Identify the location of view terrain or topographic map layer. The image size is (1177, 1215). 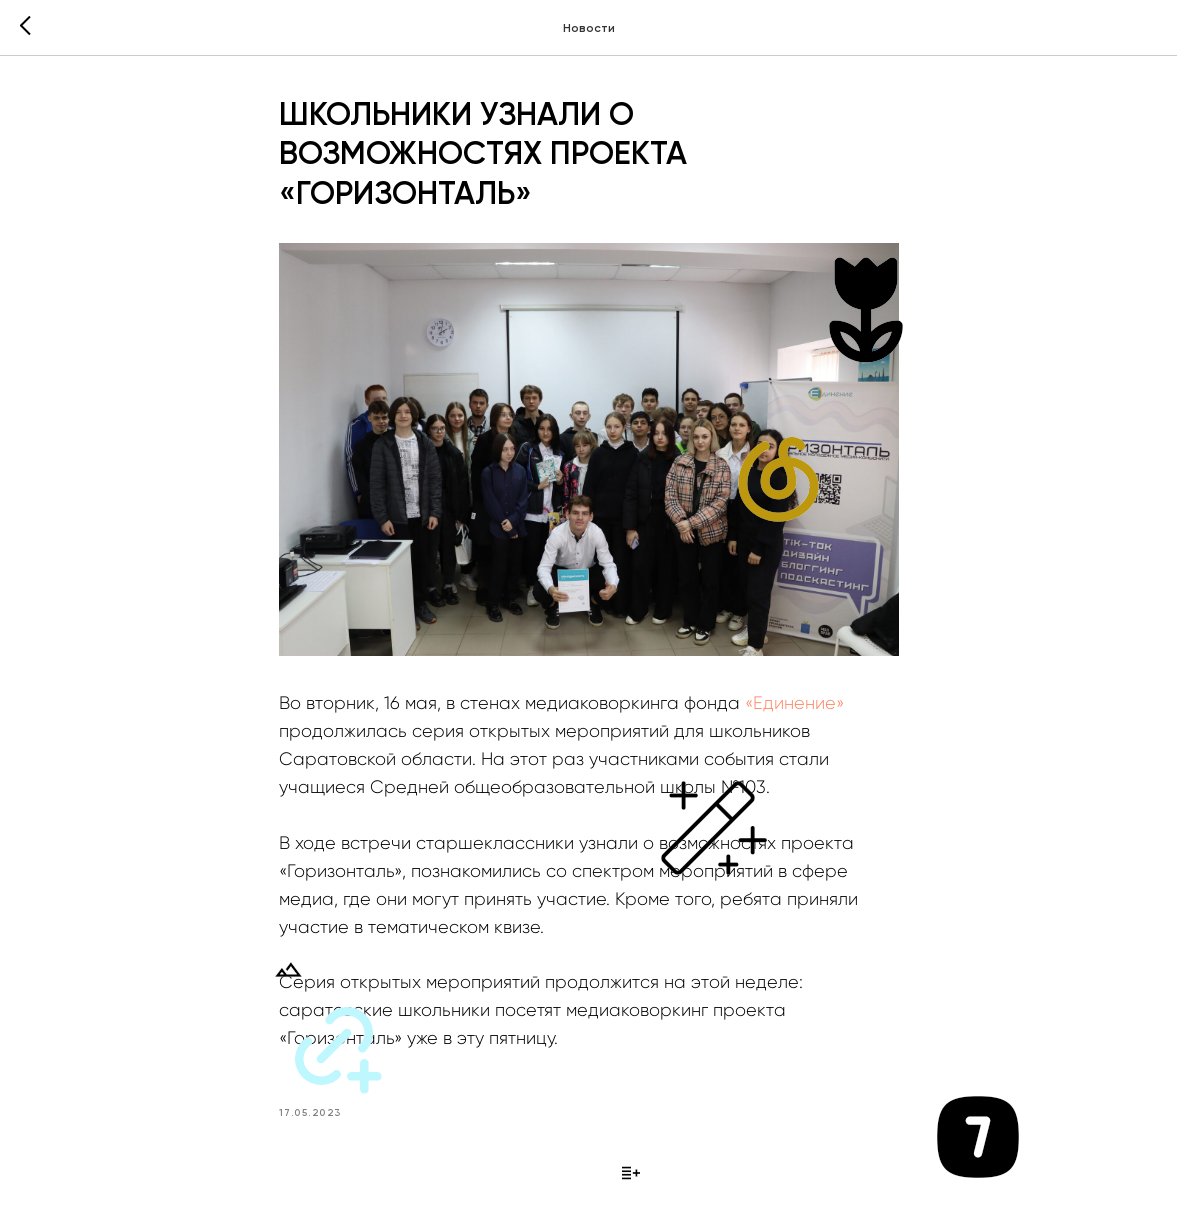
(288, 969).